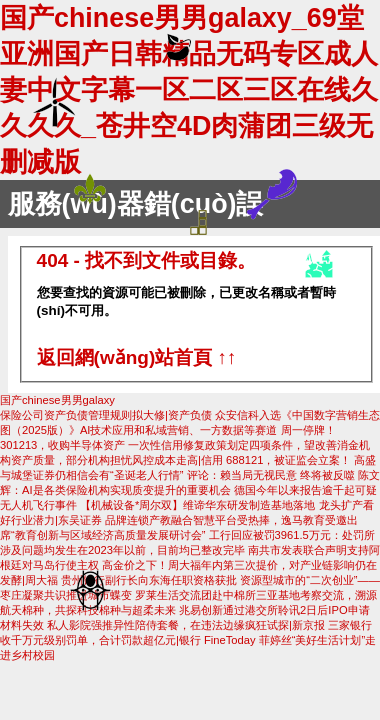 Image resolution: width=380 pixels, height=720 pixels. What do you see at coordinates (90, 590) in the screenshot?
I see `enable eye tracking or gaze detection` at bounding box center [90, 590].